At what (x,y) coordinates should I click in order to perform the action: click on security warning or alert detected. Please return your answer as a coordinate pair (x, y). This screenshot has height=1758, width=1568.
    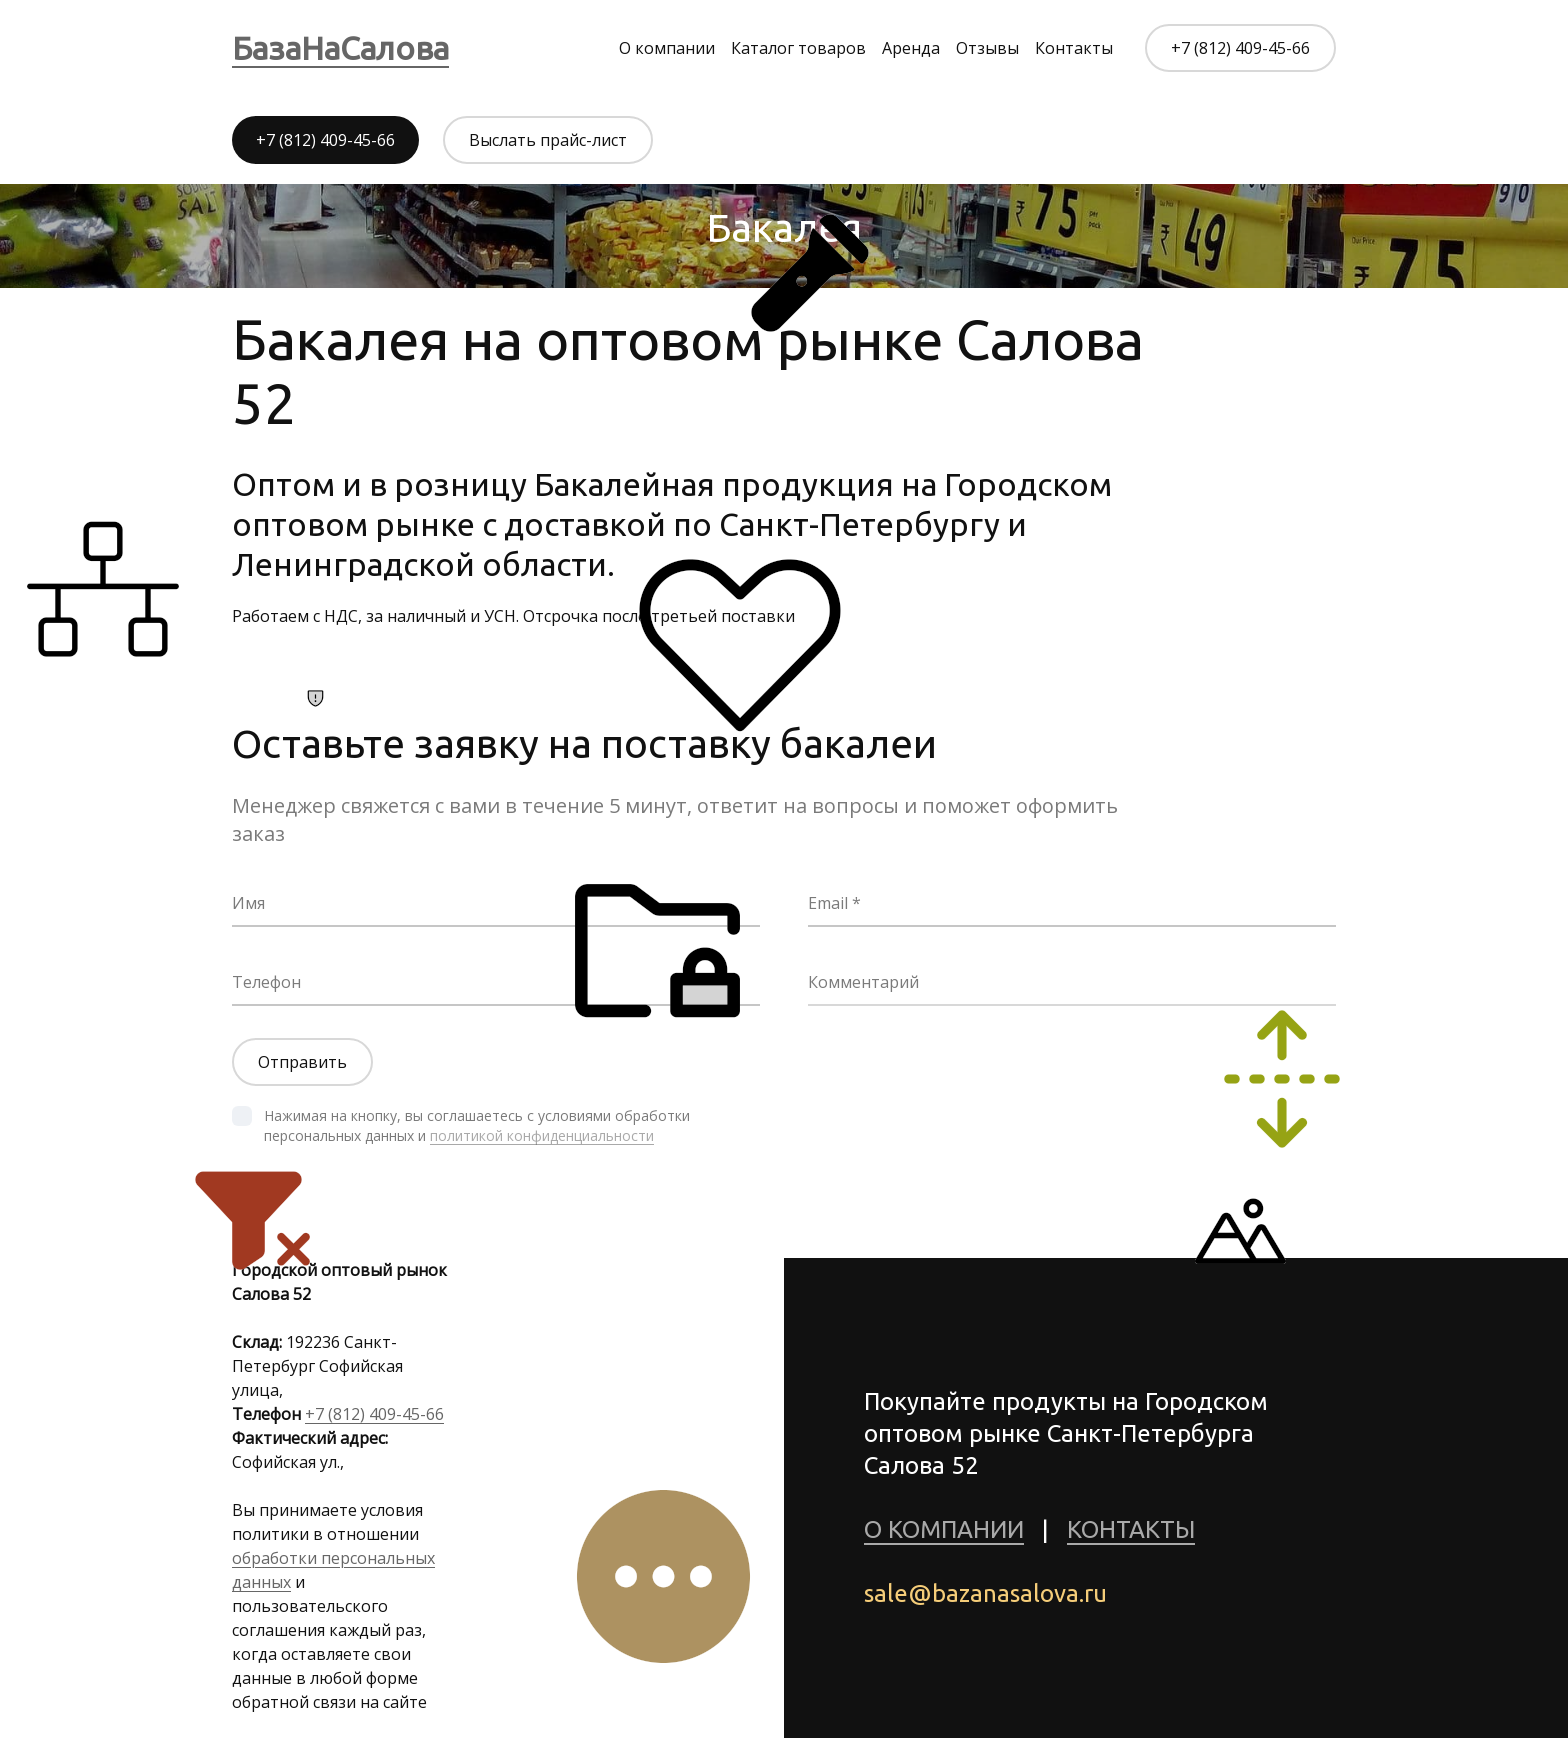
    Looking at the image, I should click on (315, 697).